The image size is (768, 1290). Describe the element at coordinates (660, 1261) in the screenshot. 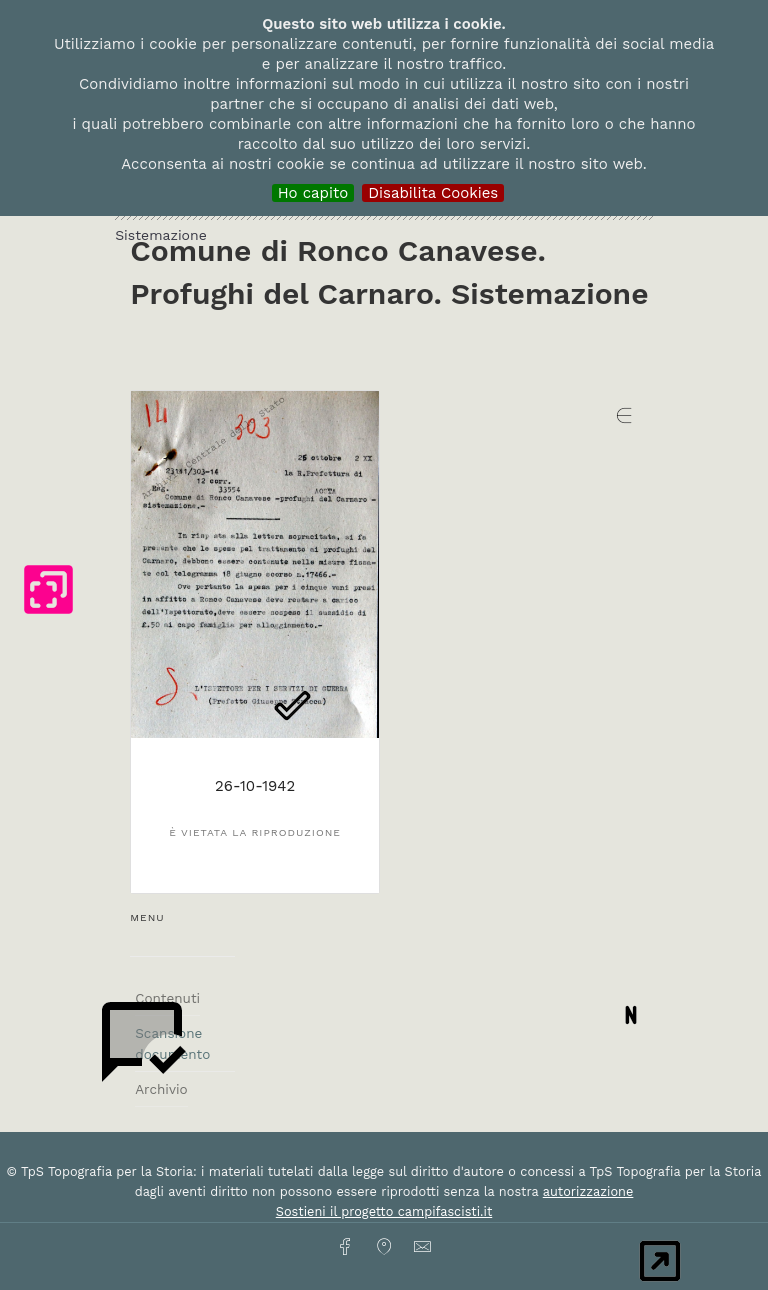

I see `open link in new window` at that location.